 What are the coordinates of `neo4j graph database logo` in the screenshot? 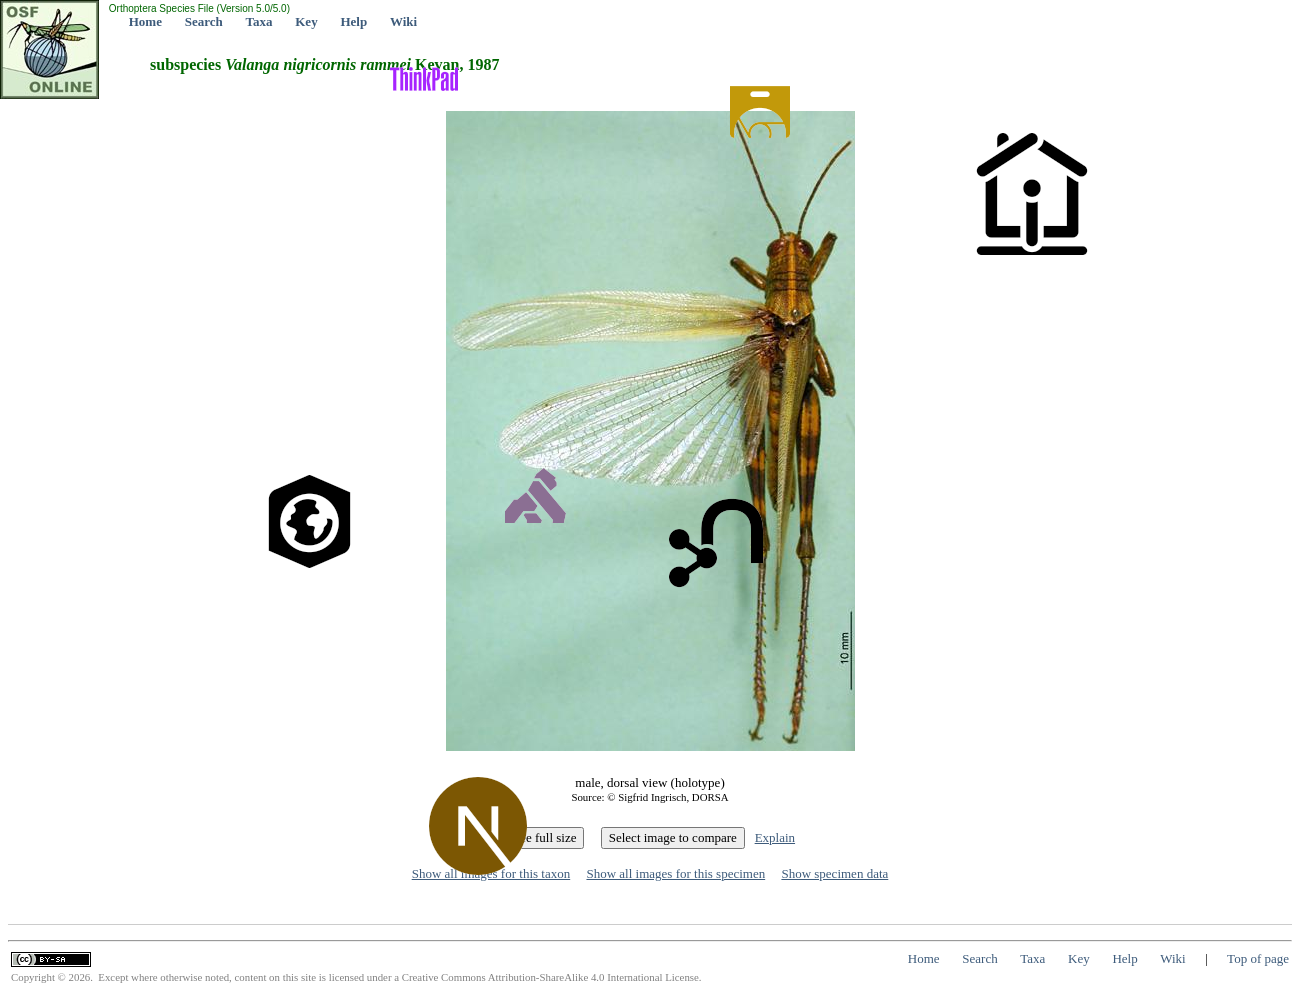 It's located at (716, 543).